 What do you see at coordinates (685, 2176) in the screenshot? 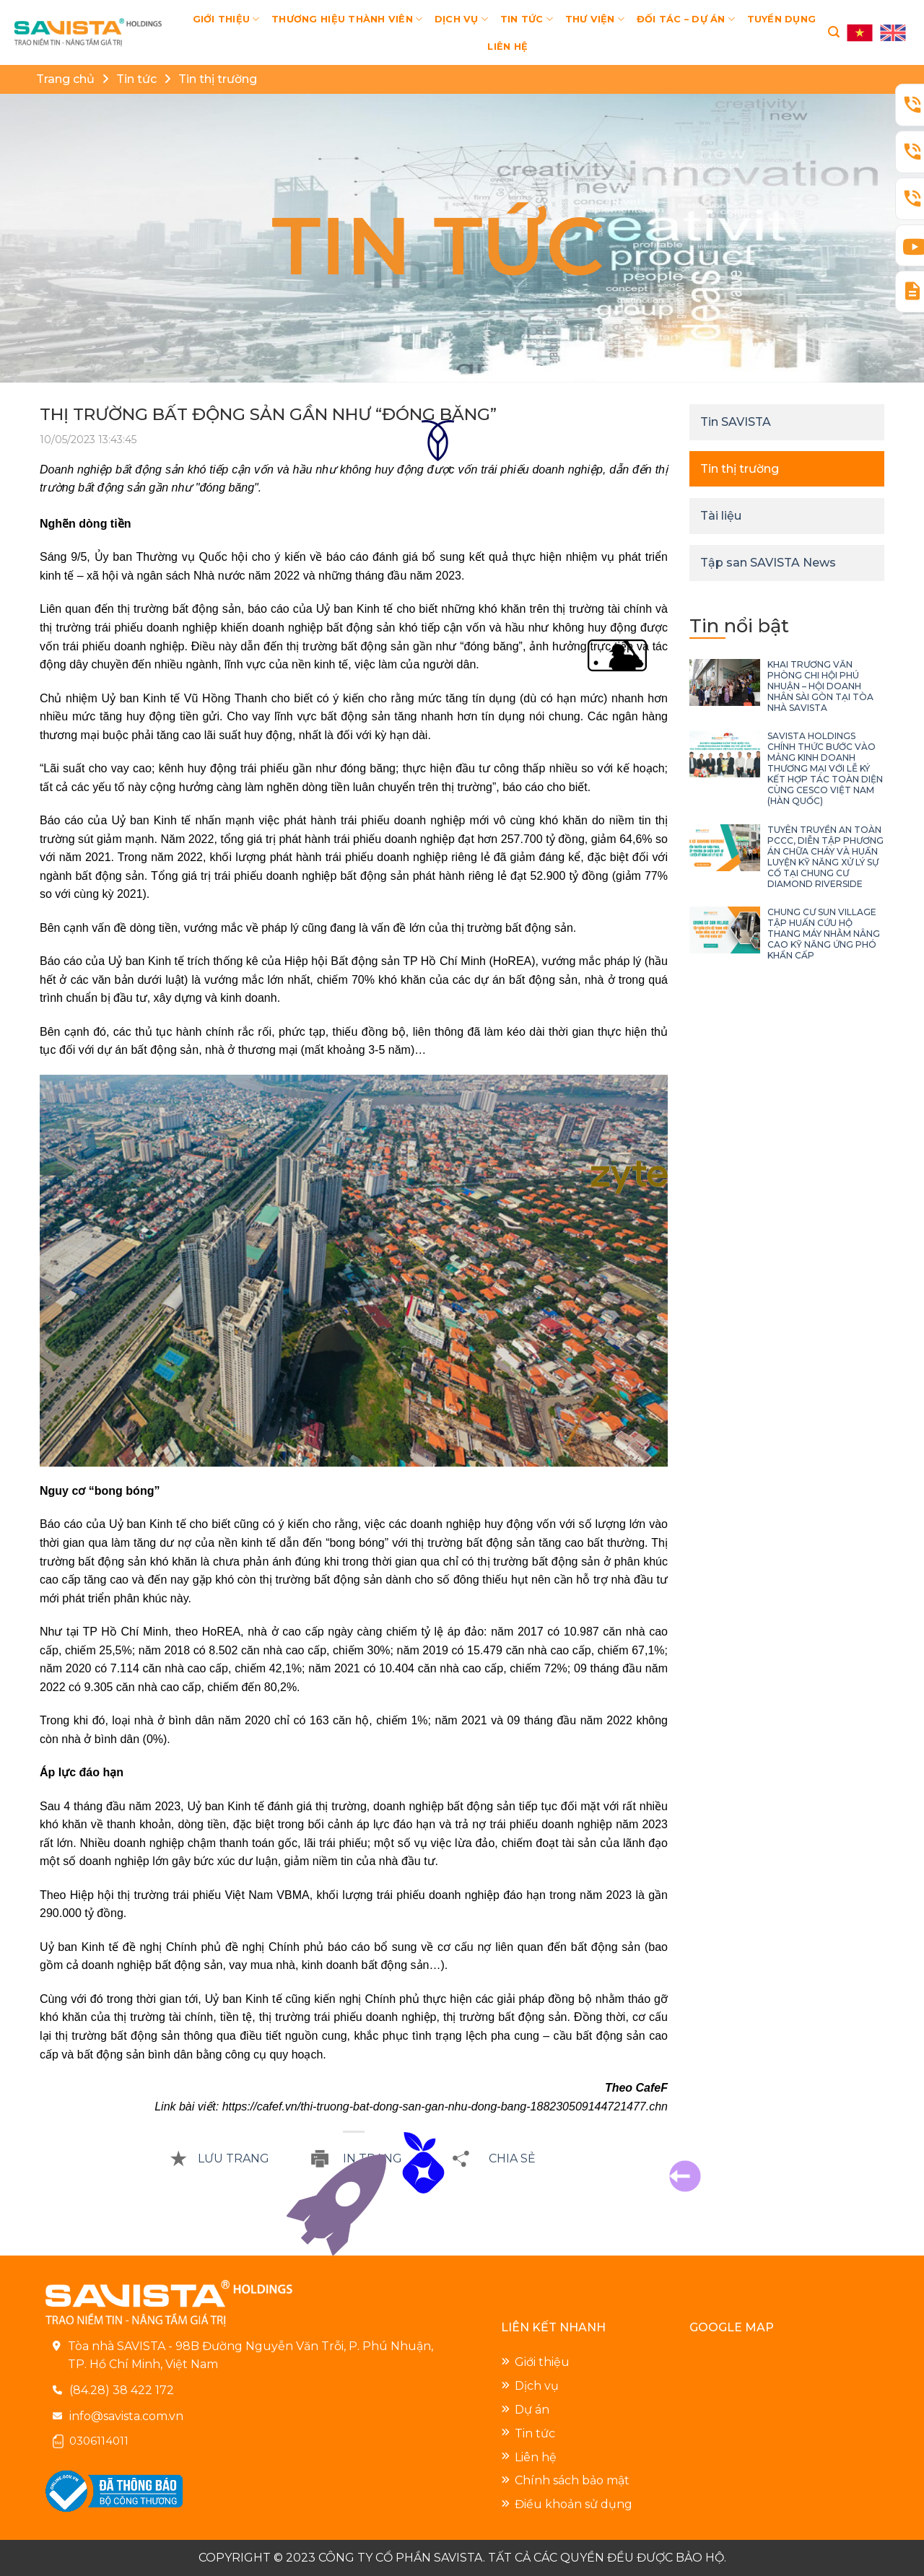
I see `log out of your account` at bounding box center [685, 2176].